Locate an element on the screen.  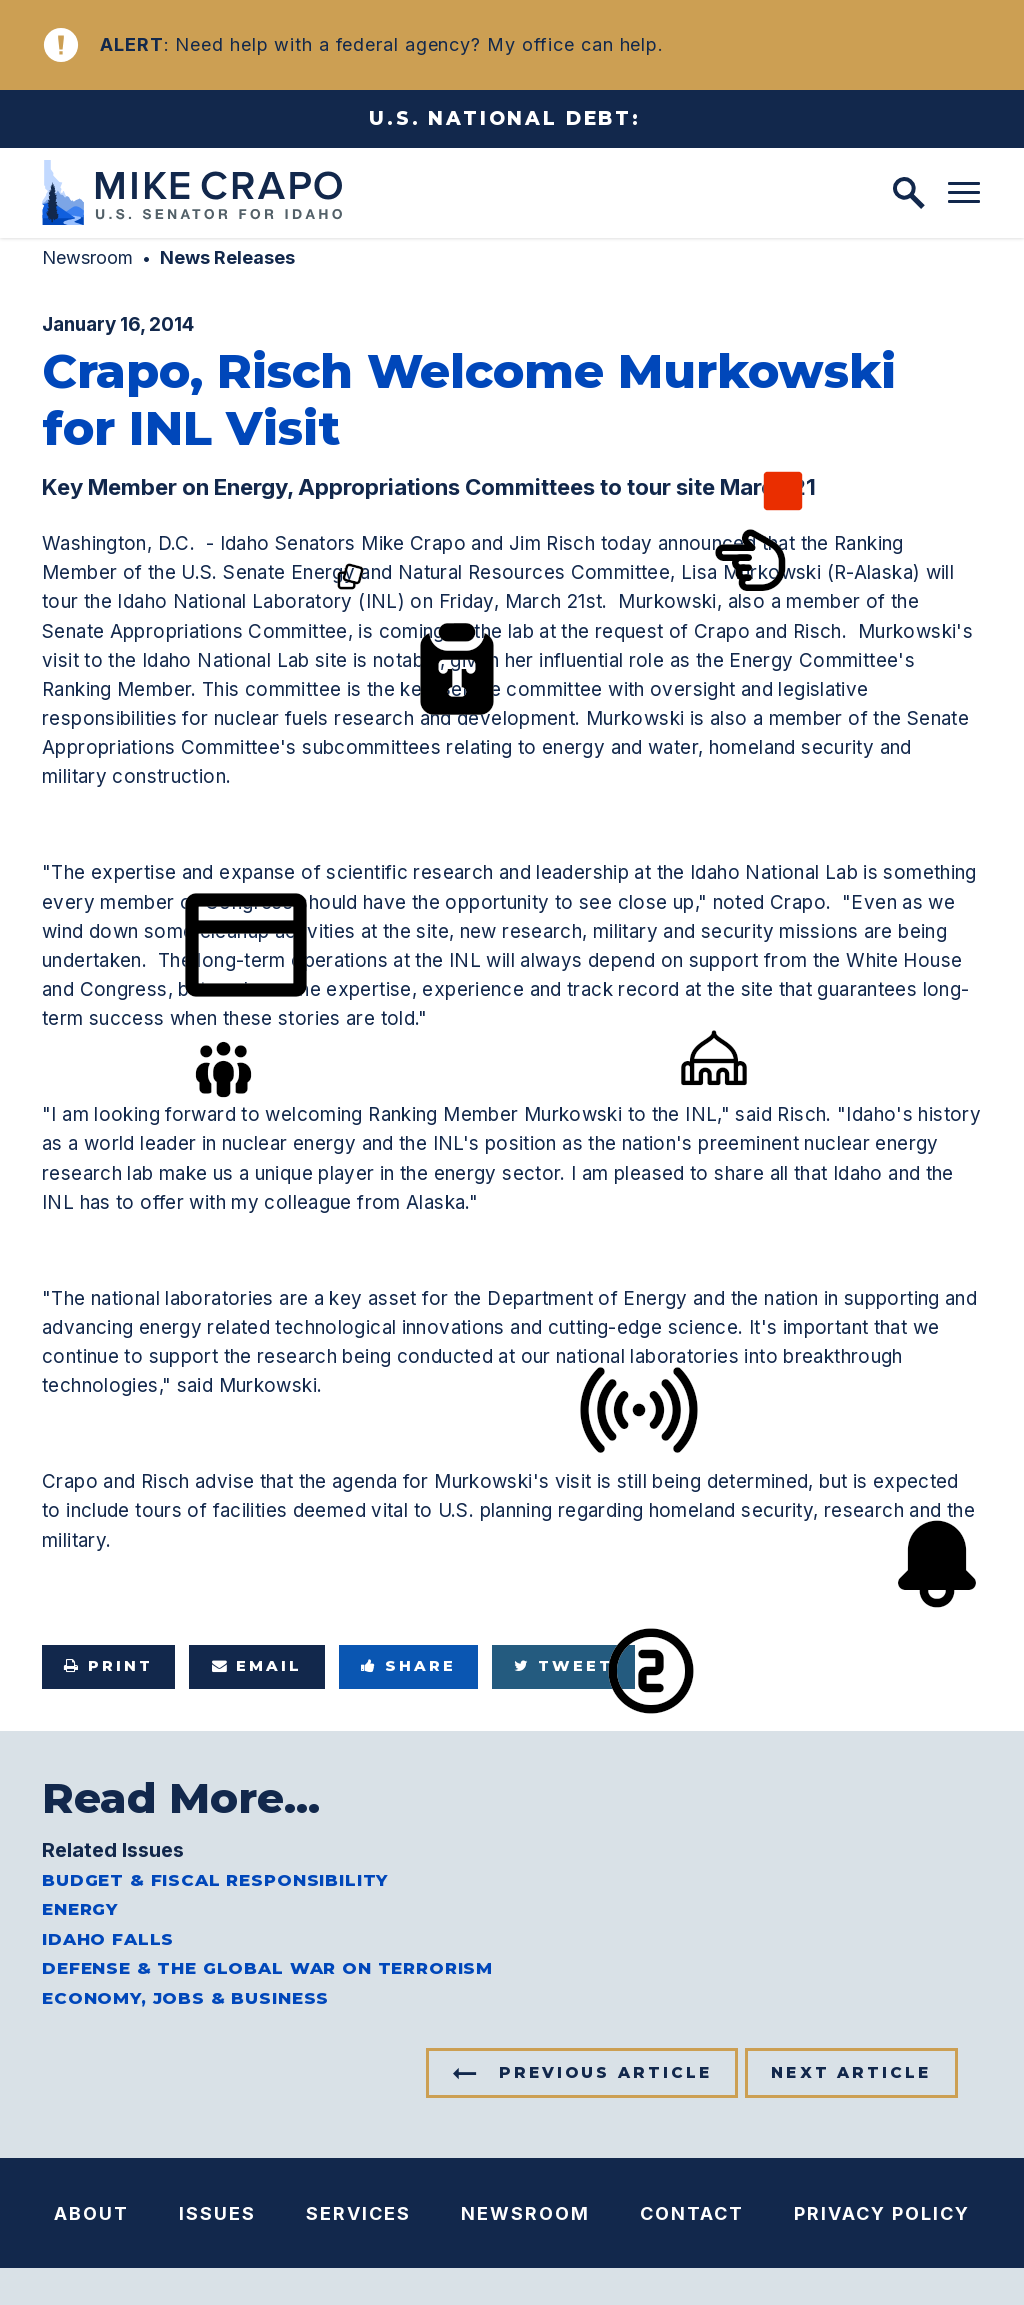
indicates step 2 in a multi-step process is located at coordinates (651, 1671).